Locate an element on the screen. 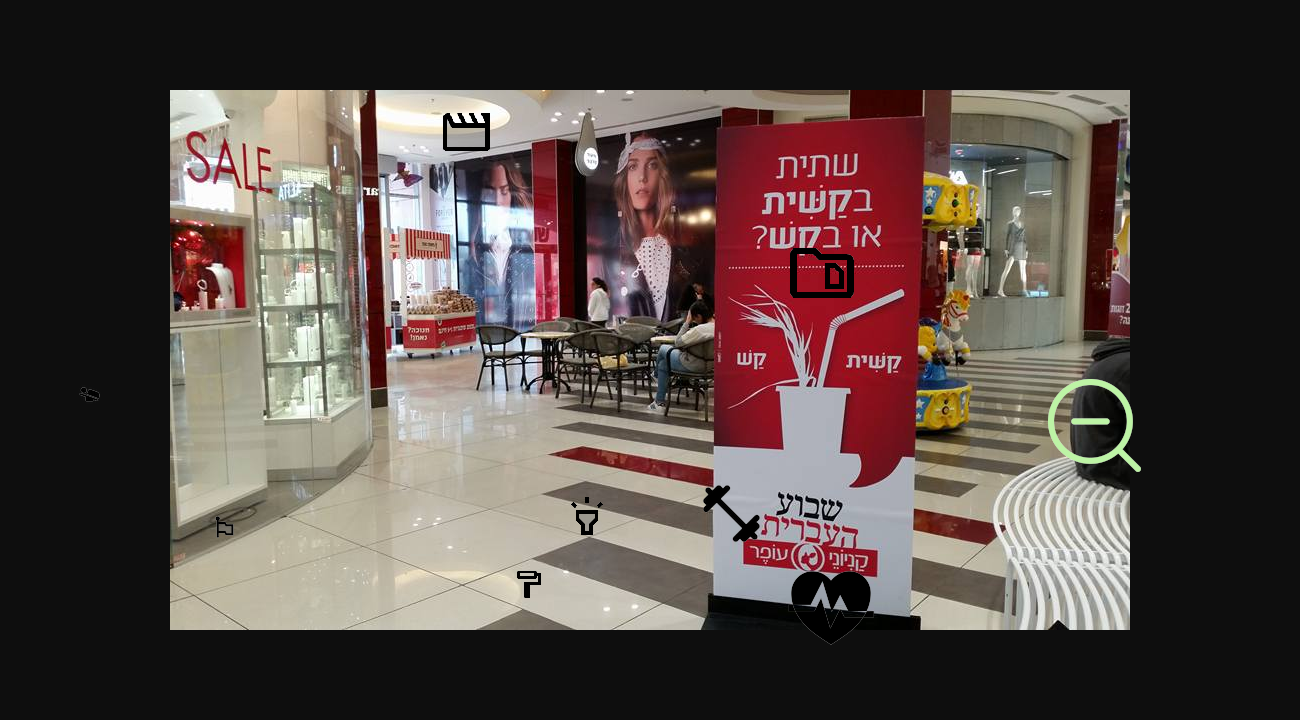 The width and height of the screenshot is (1300, 720). create a new video project is located at coordinates (466, 132).